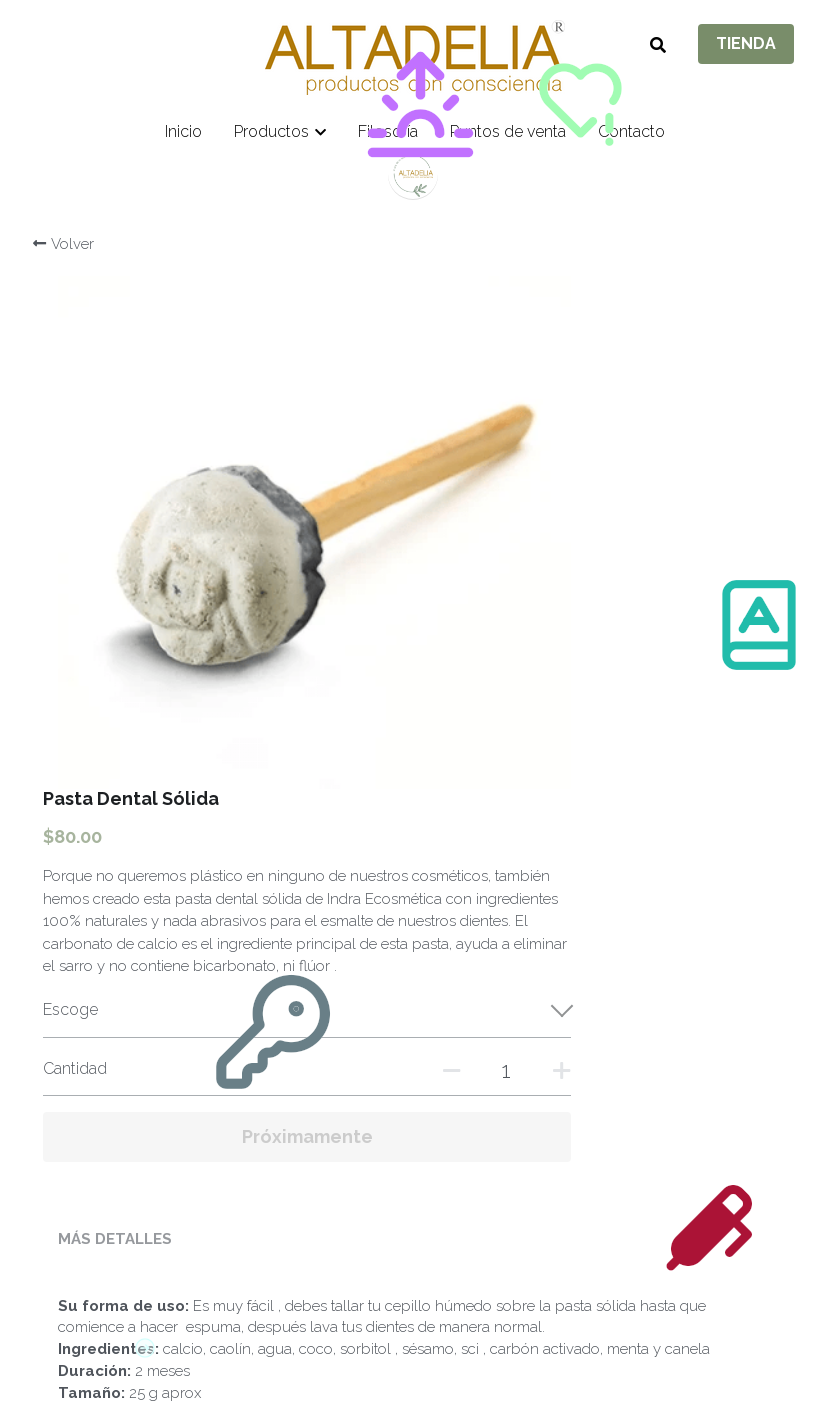  Describe the element at coordinates (145, 1348) in the screenshot. I see `proceed to the next step` at that location.